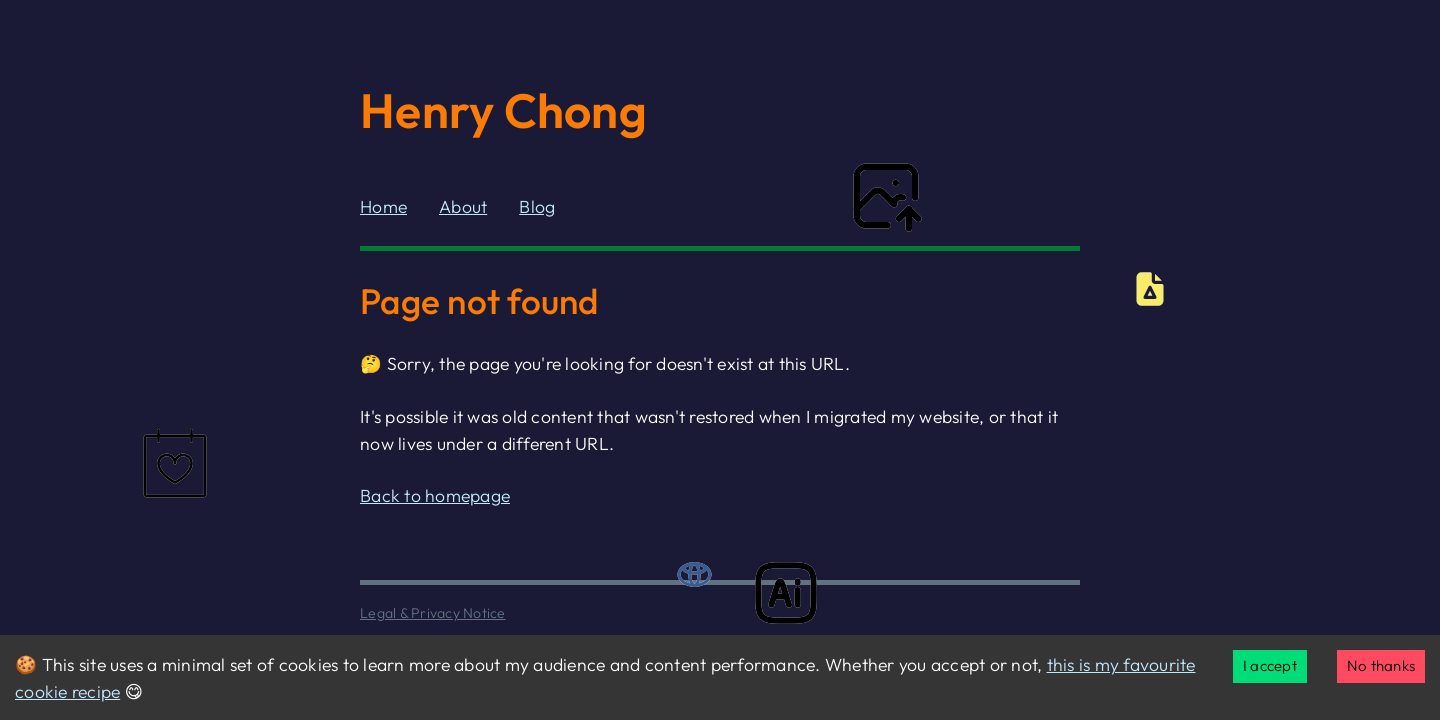 The image size is (1440, 720). What do you see at coordinates (786, 593) in the screenshot?
I see `open Adobe Illustrator` at bounding box center [786, 593].